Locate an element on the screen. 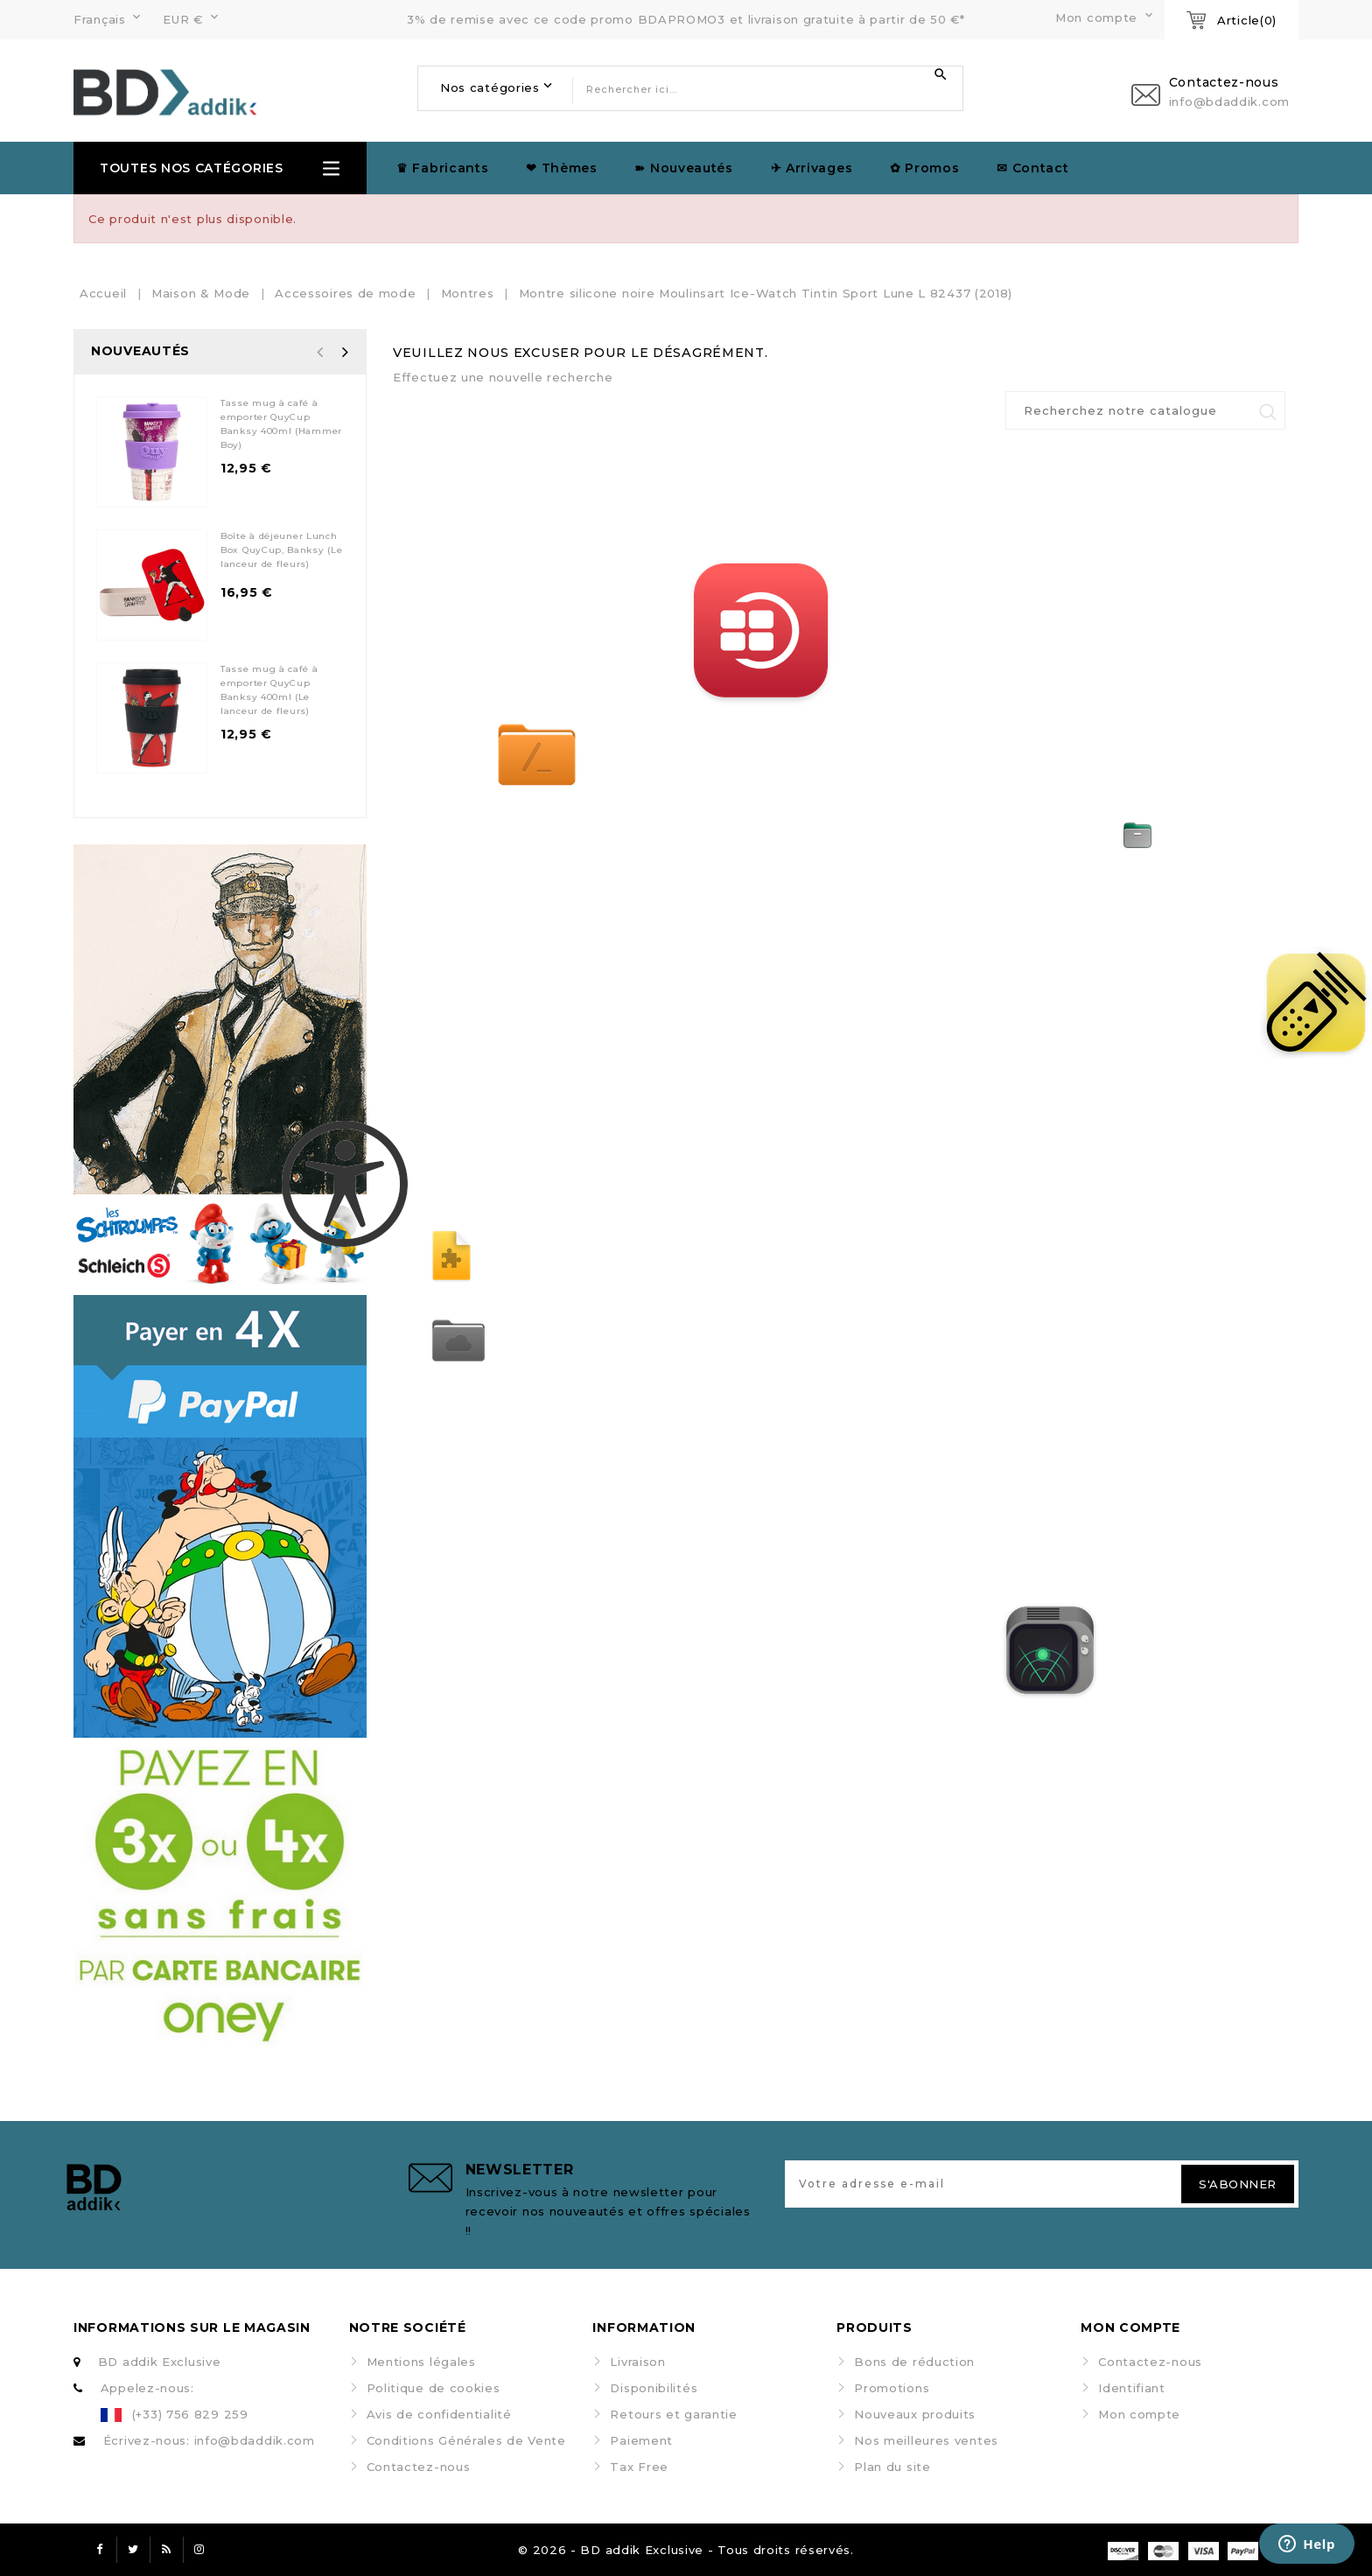  a plugin-generated file type is located at coordinates (452, 1256).